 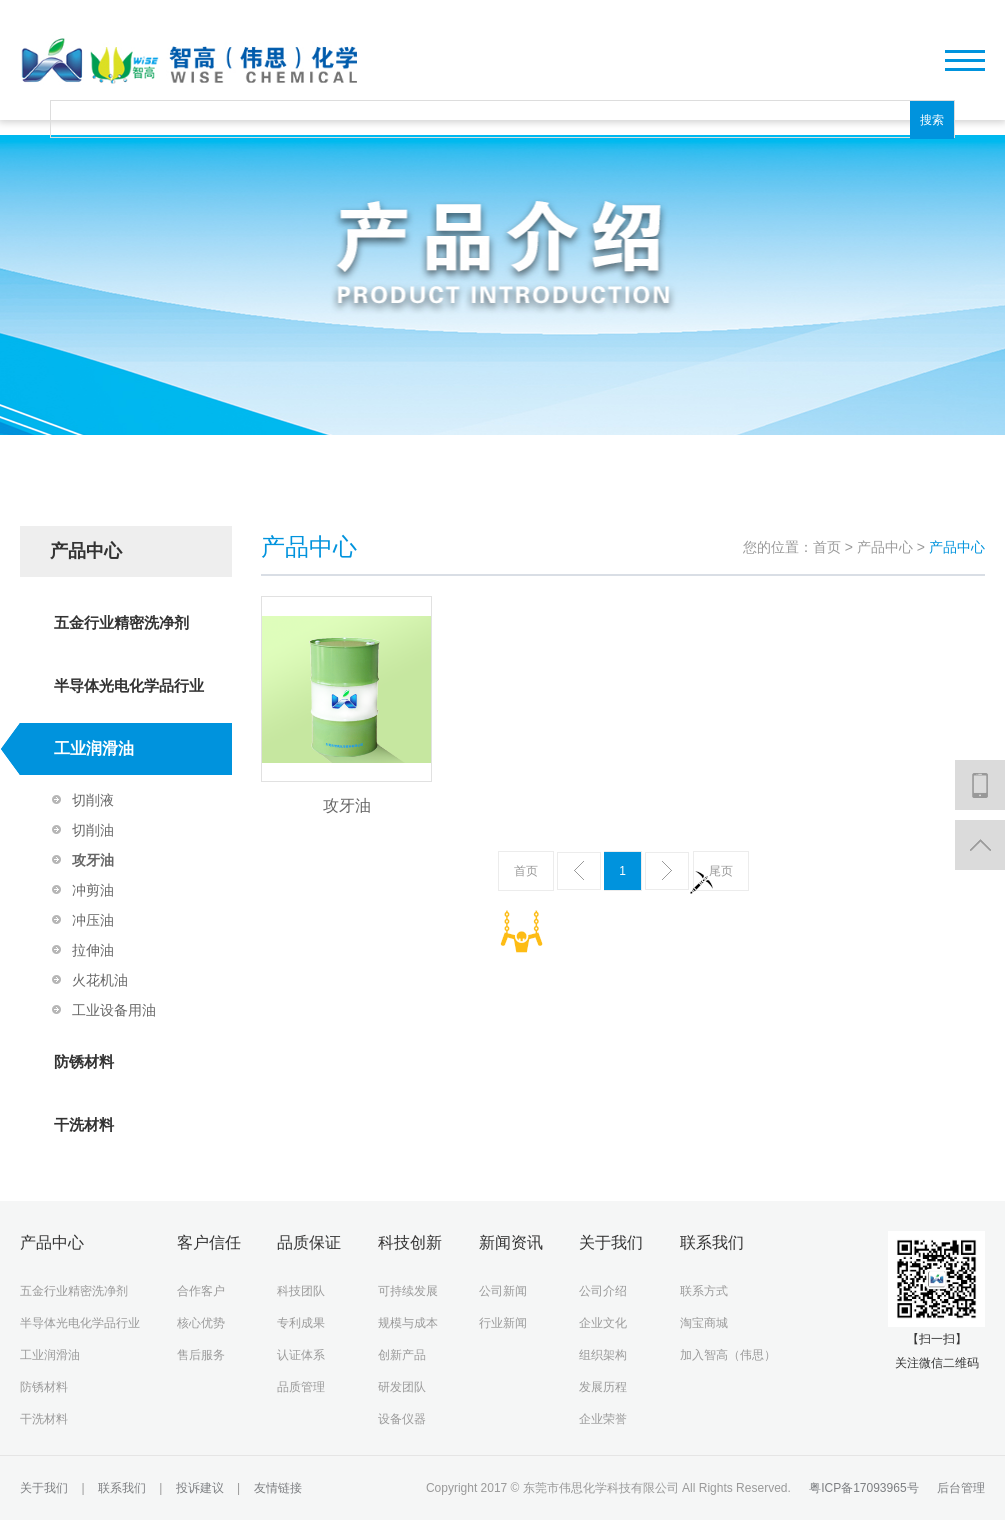 I want to click on indicates a captured or restrained character status, so click(x=521, y=931).